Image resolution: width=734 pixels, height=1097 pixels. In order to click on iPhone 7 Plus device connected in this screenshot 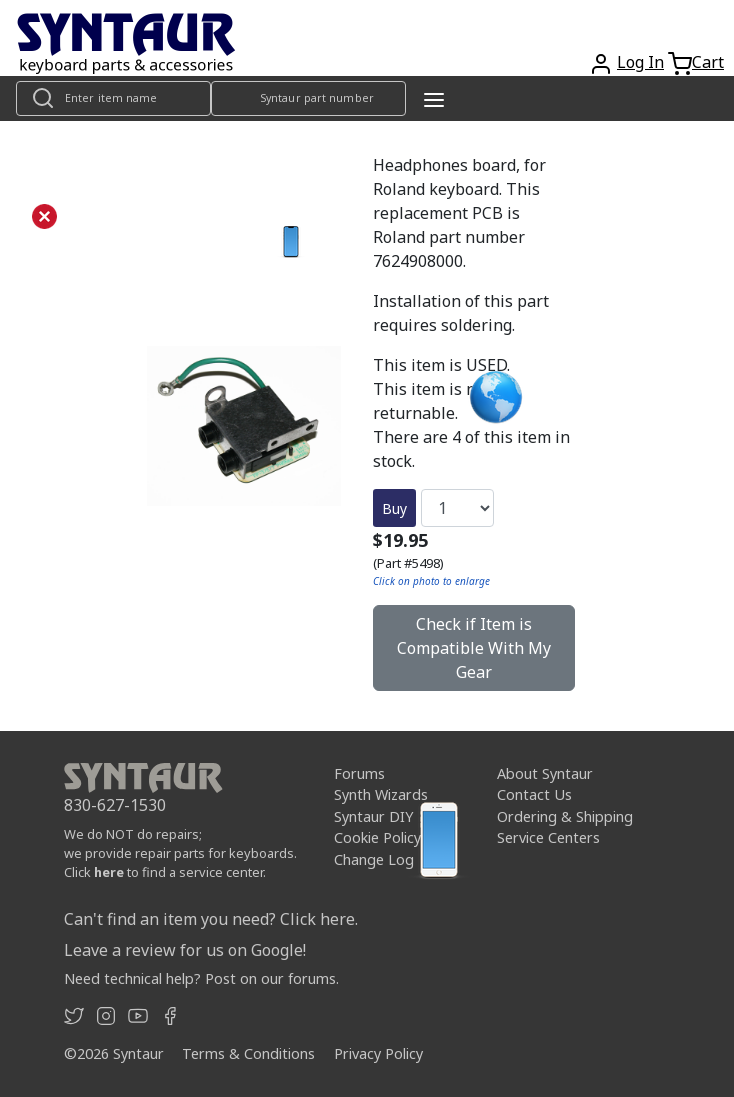, I will do `click(439, 841)`.